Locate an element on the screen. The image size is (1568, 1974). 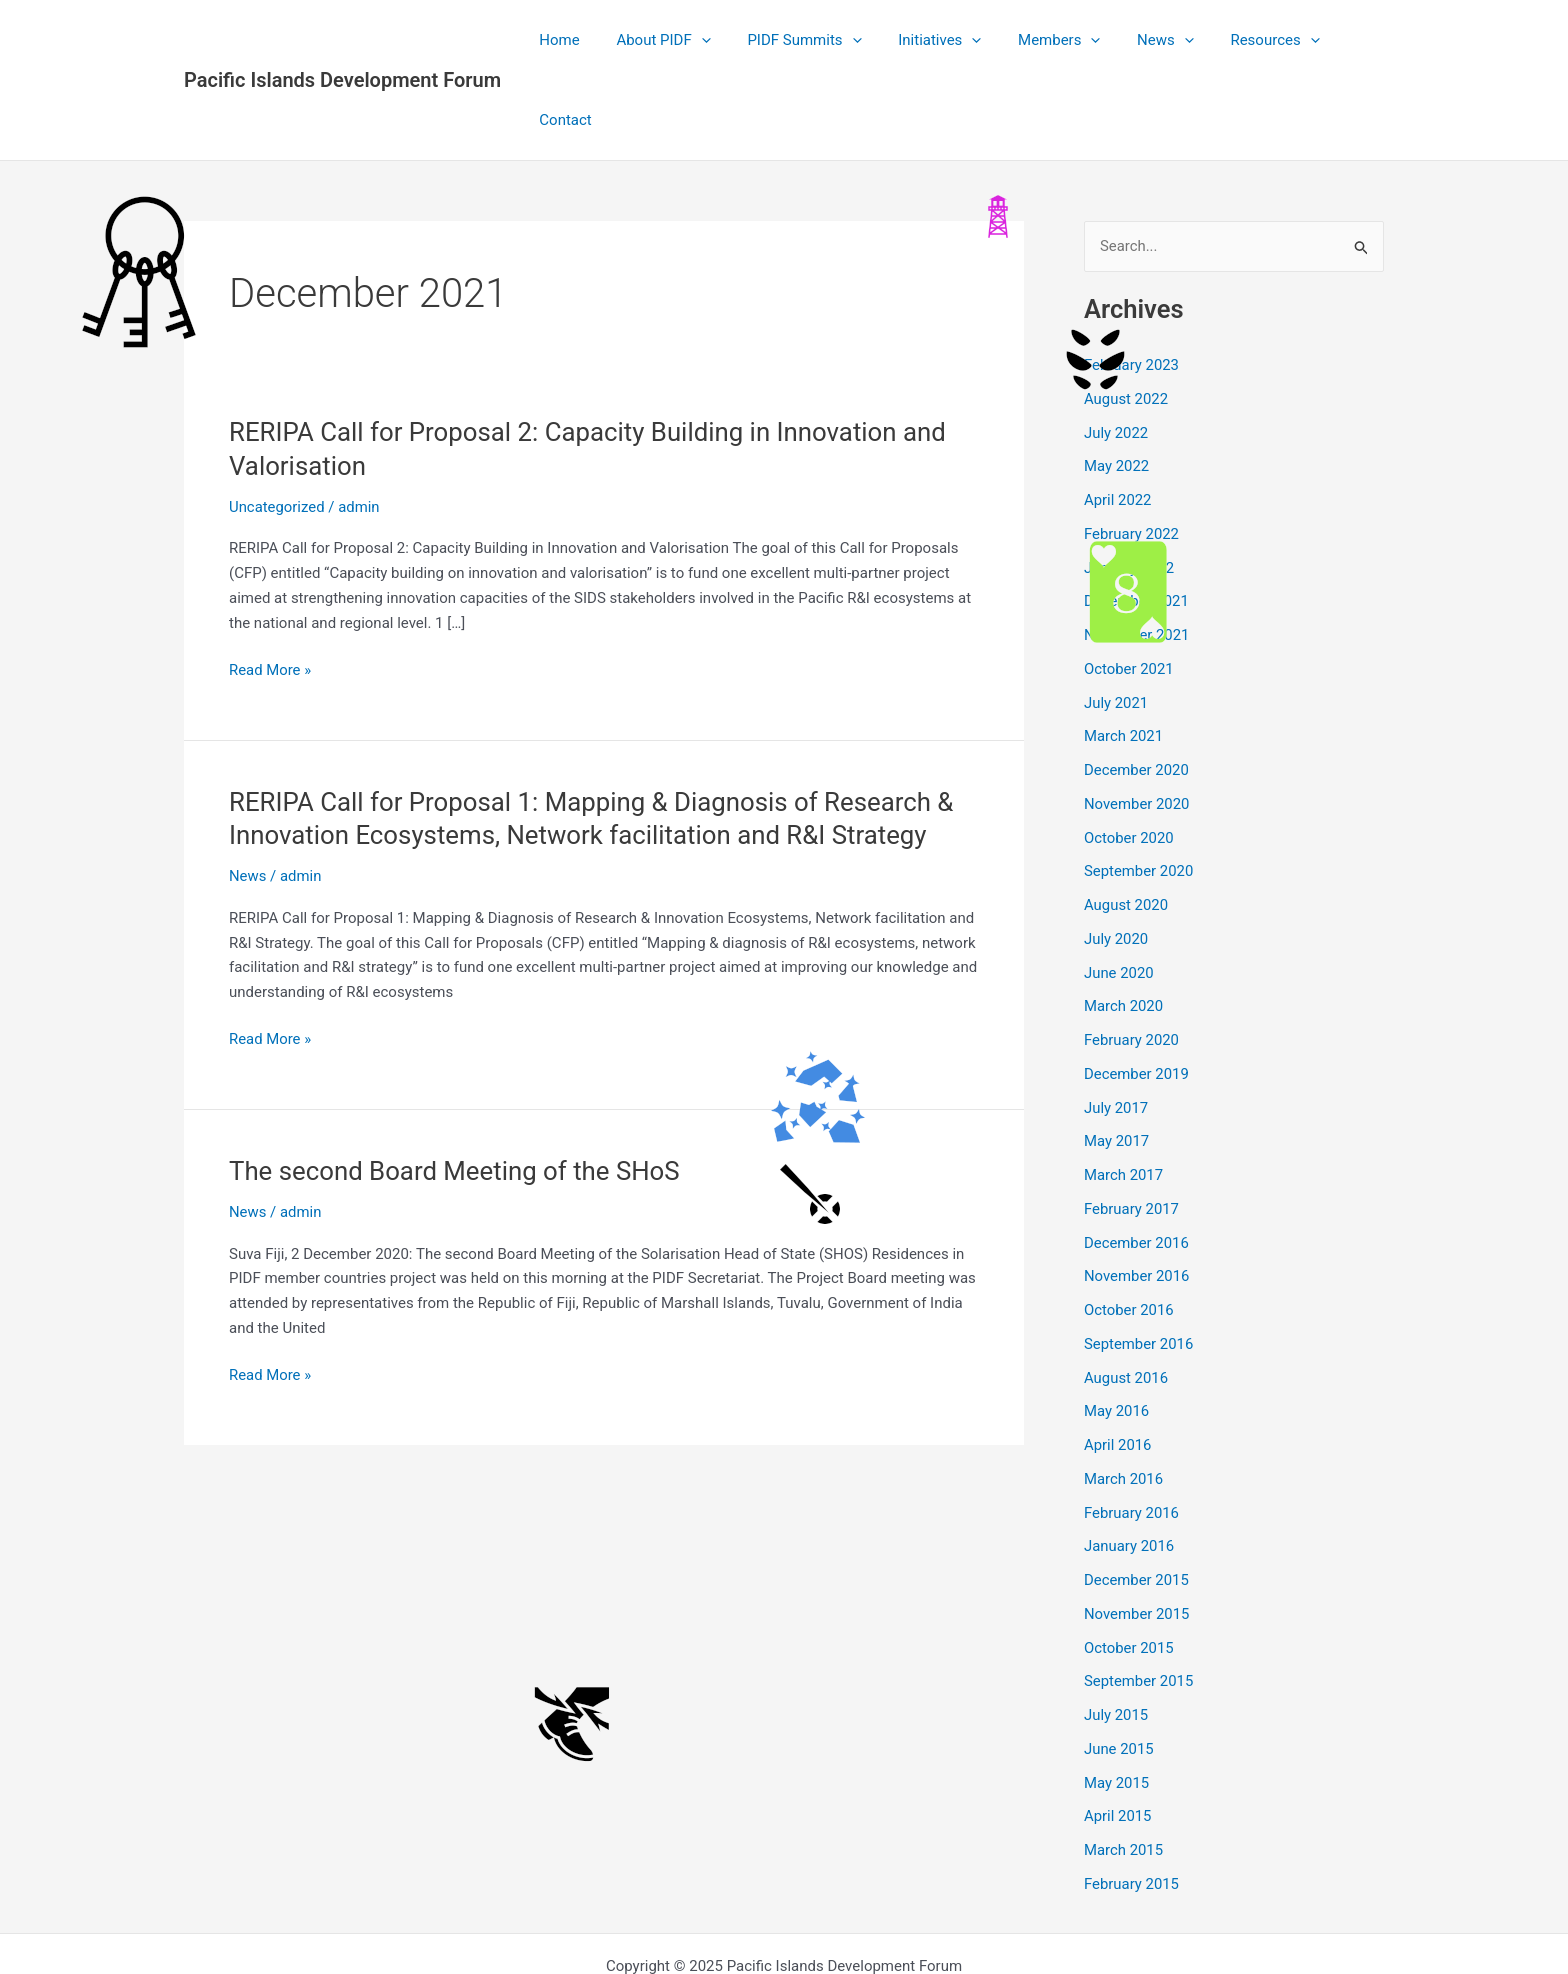
activate laser targeting mode is located at coordinates (810, 1194).